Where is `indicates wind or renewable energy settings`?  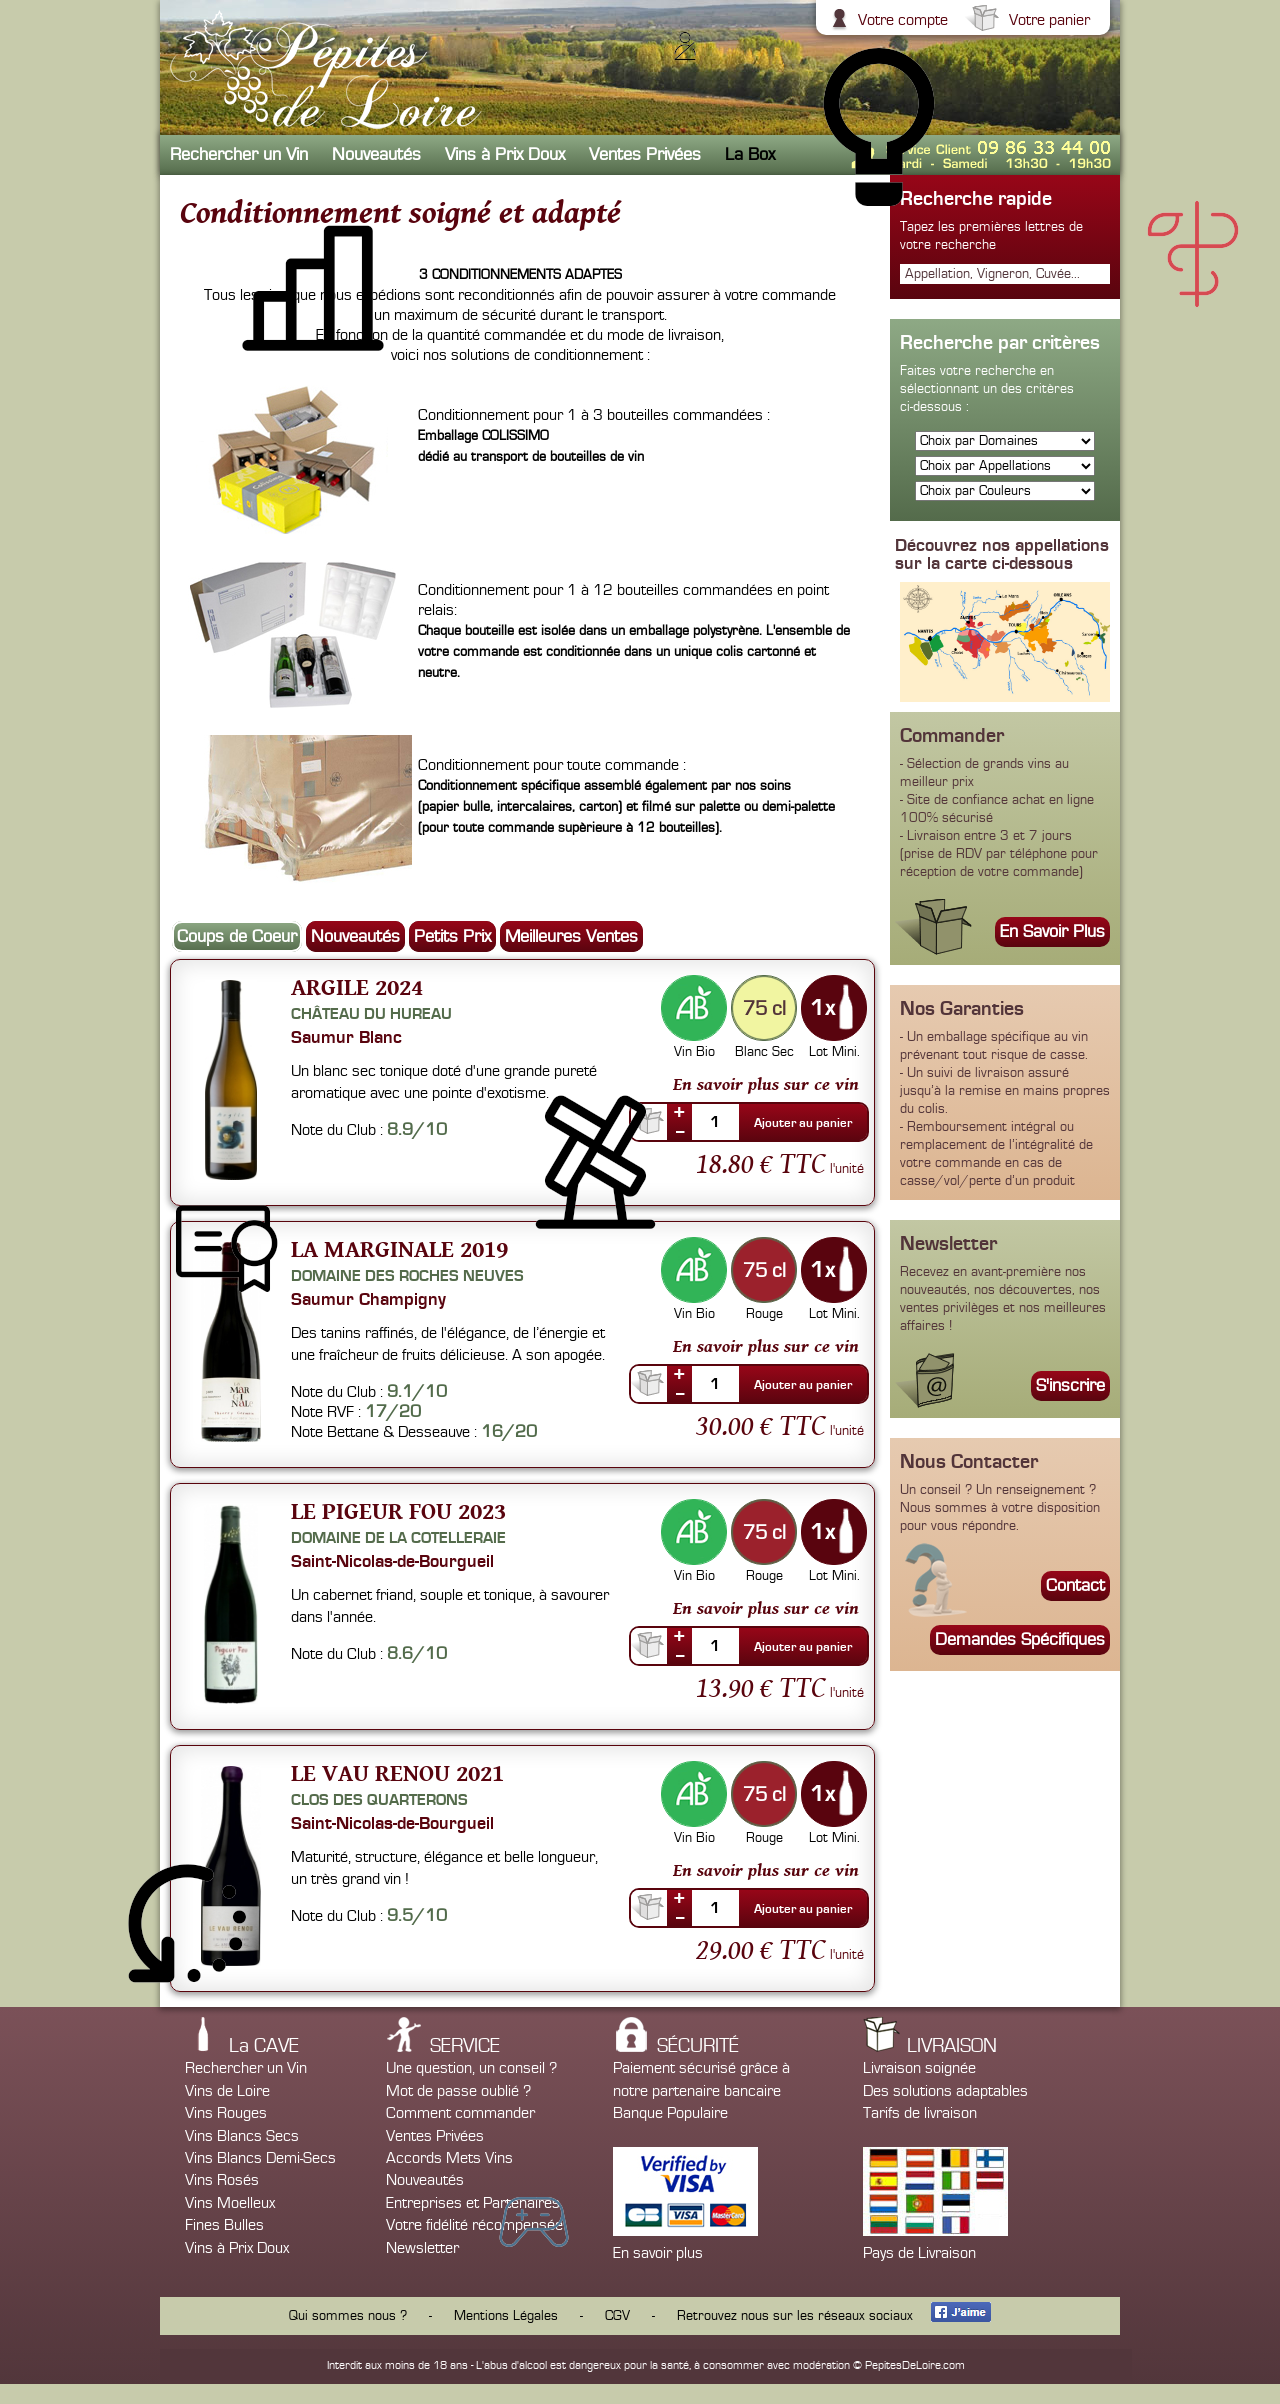 indicates wind or renewable energy settings is located at coordinates (595, 1164).